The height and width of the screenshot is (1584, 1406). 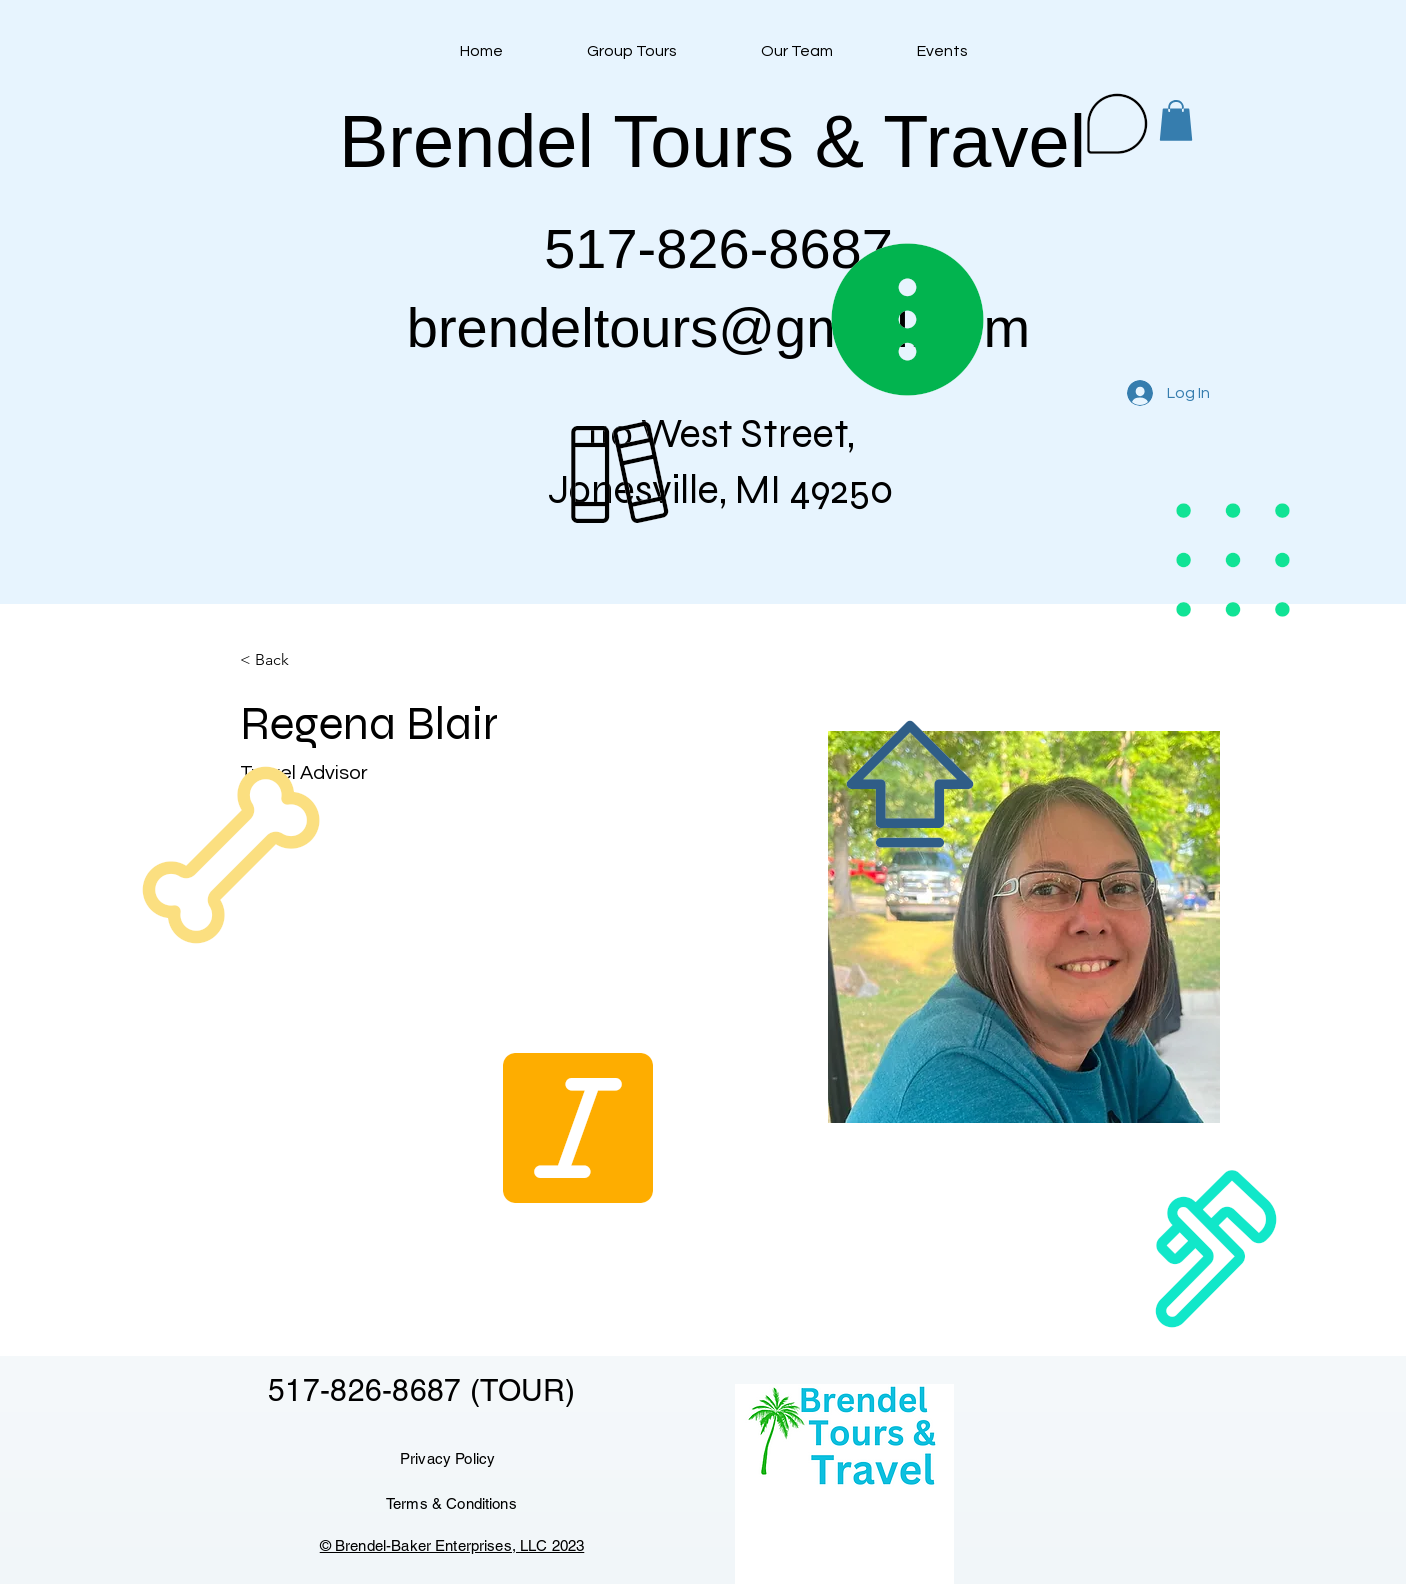 I want to click on open more options menu, so click(x=907, y=319).